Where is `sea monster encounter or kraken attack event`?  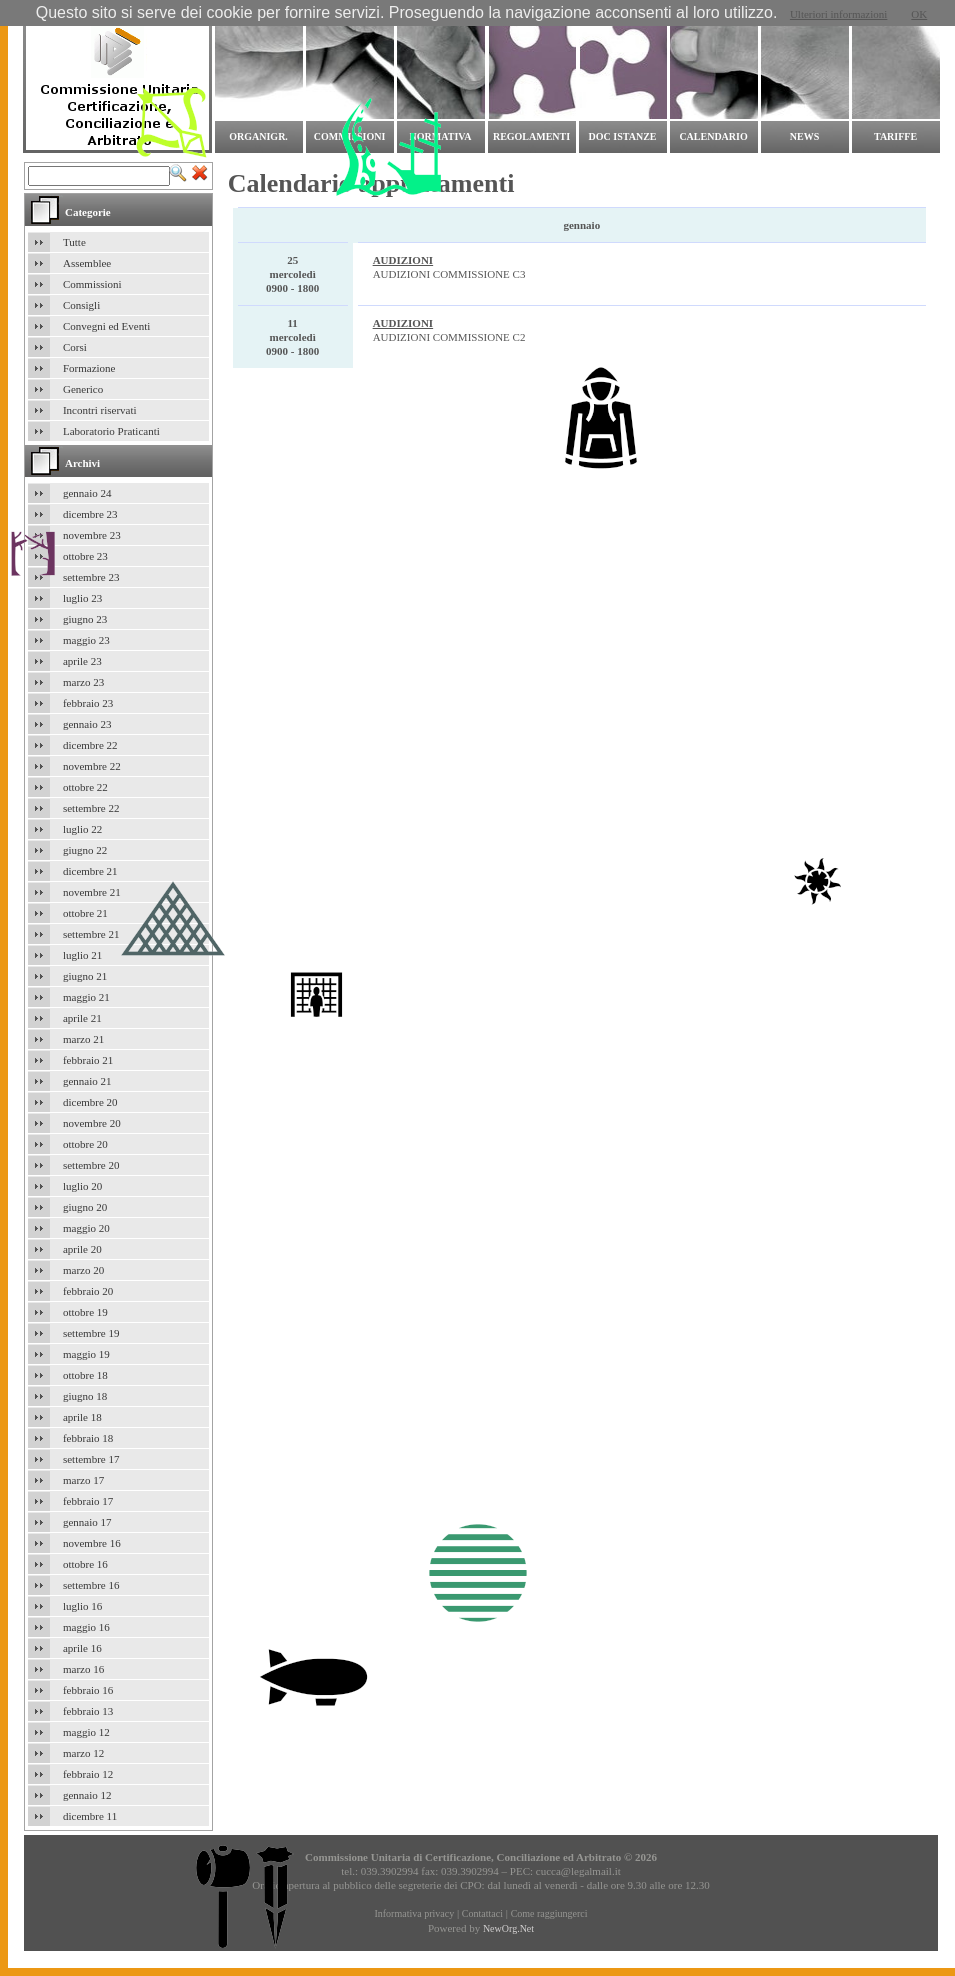 sea monster encounter or kraken attack event is located at coordinates (389, 145).